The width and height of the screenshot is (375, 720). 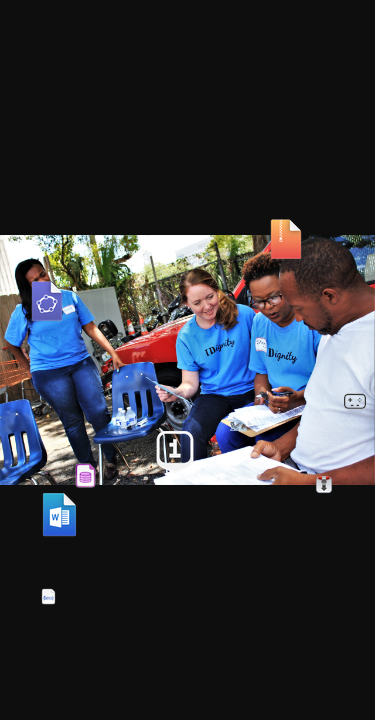 What do you see at coordinates (47, 302) in the screenshot?
I see `a geogebra file document` at bounding box center [47, 302].